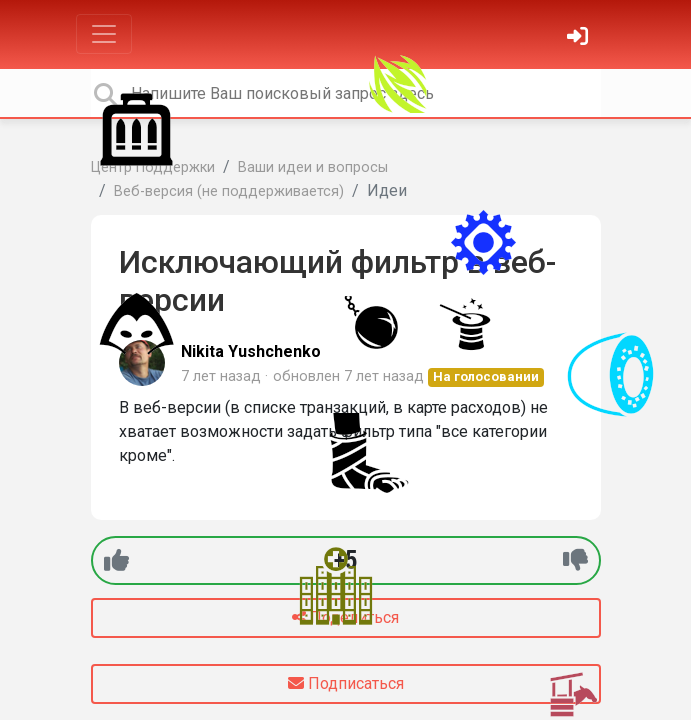 The height and width of the screenshot is (720, 691). Describe the element at coordinates (574, 692) in the screenshot. I see `access the stable or horse shelter` at that location.